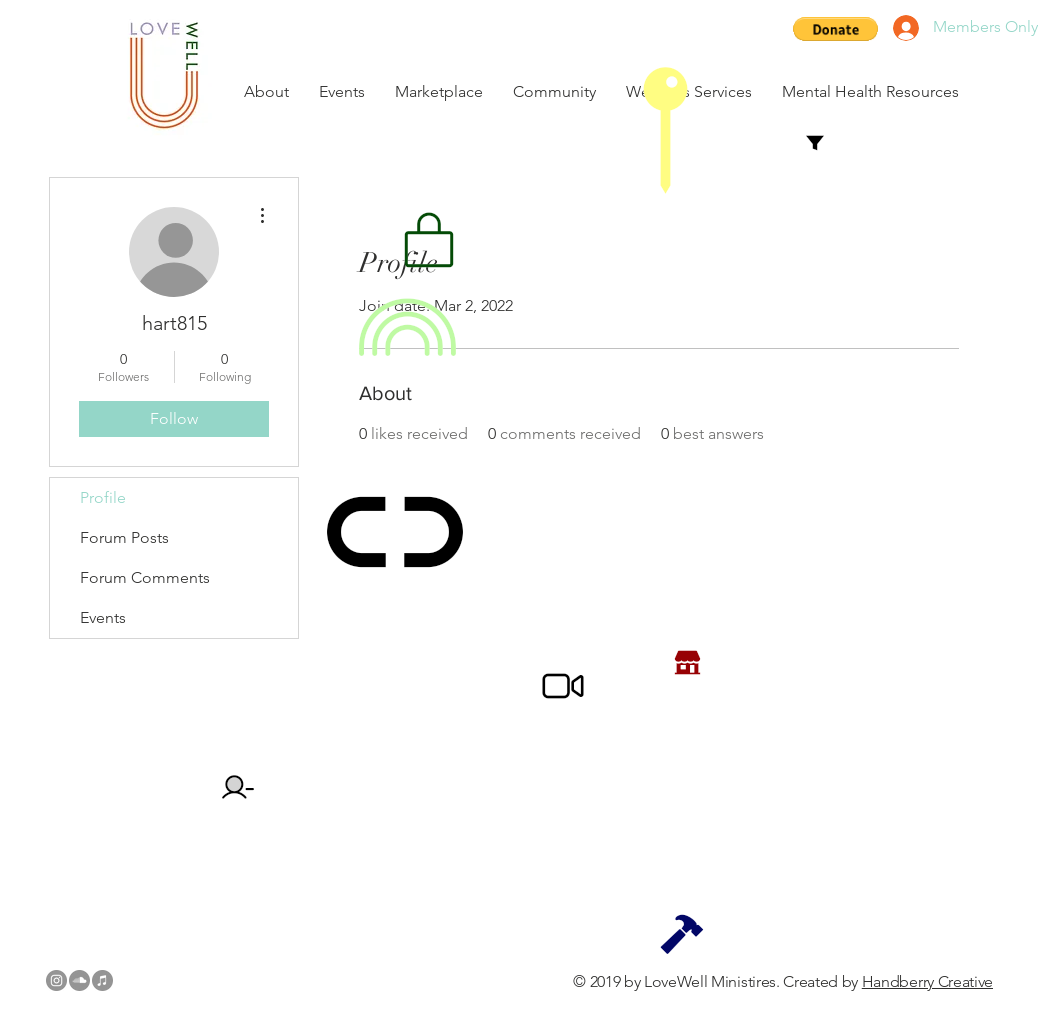 This screenshot has width=1038, height=1030. Describe the element at coordinates (395, 532) in the screenshot. I see `disconnect or remove a linked account` at that location.